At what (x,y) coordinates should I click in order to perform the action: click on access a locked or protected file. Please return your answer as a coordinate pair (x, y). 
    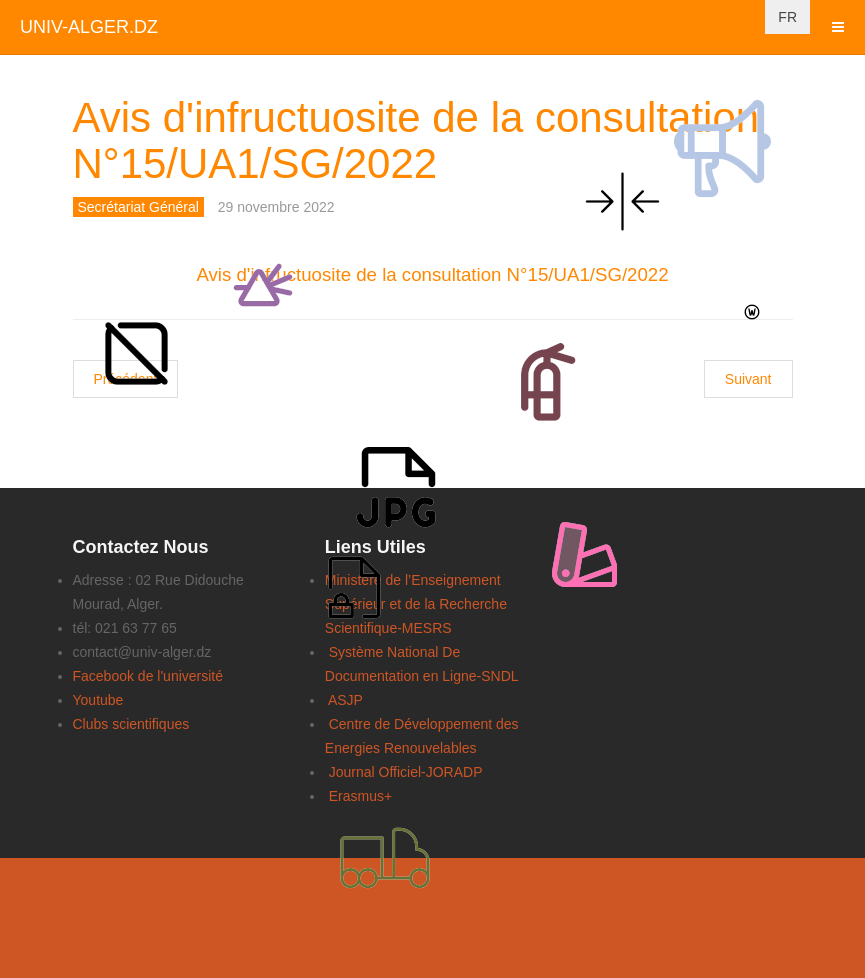
    Looking at the image, I should click on (354, 587).